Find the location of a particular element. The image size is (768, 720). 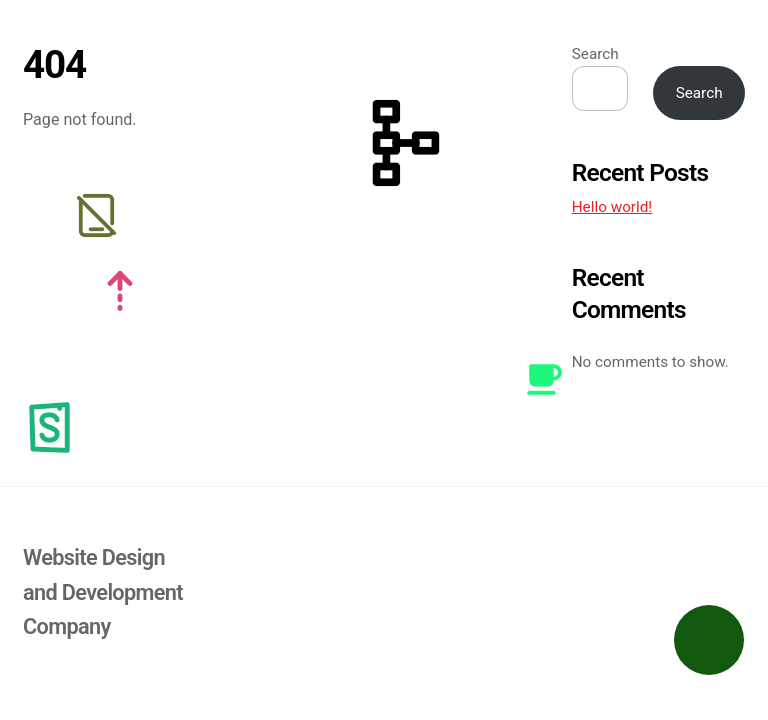

view database schema structure is located at coordinates (404, 143).